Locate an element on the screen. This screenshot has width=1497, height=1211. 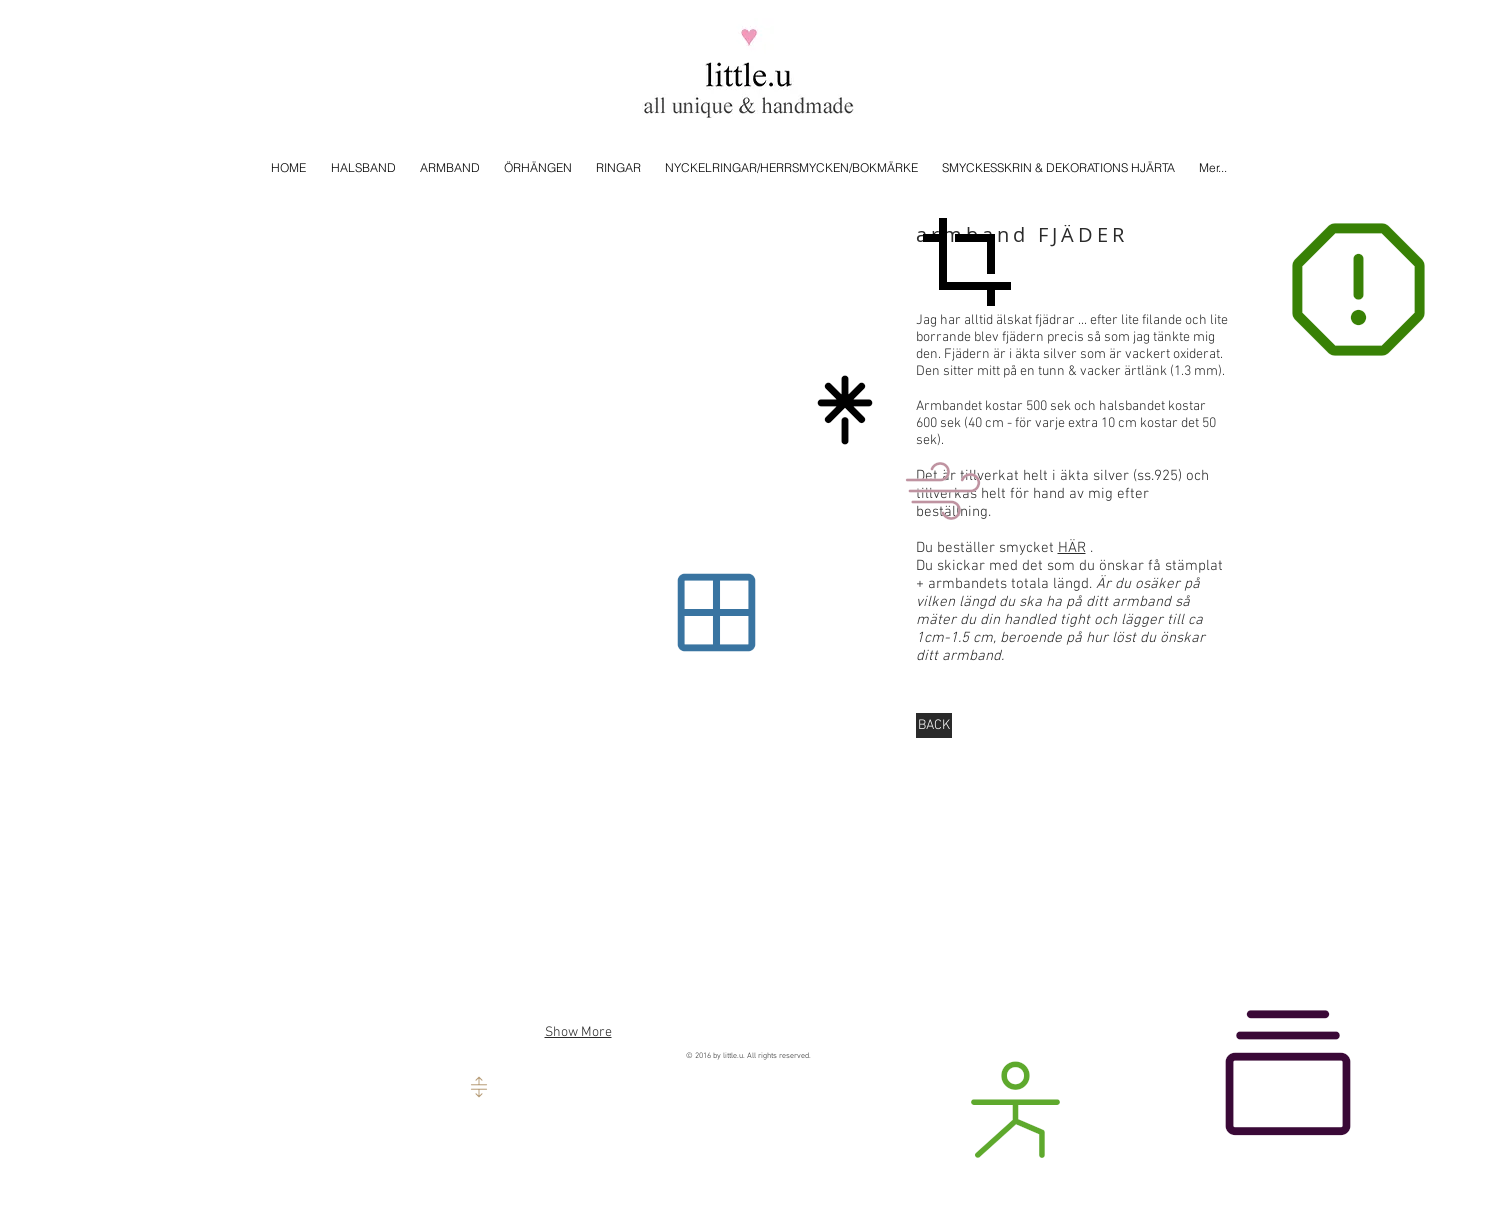
view items in grid layout is located at coordinates (716, 612).